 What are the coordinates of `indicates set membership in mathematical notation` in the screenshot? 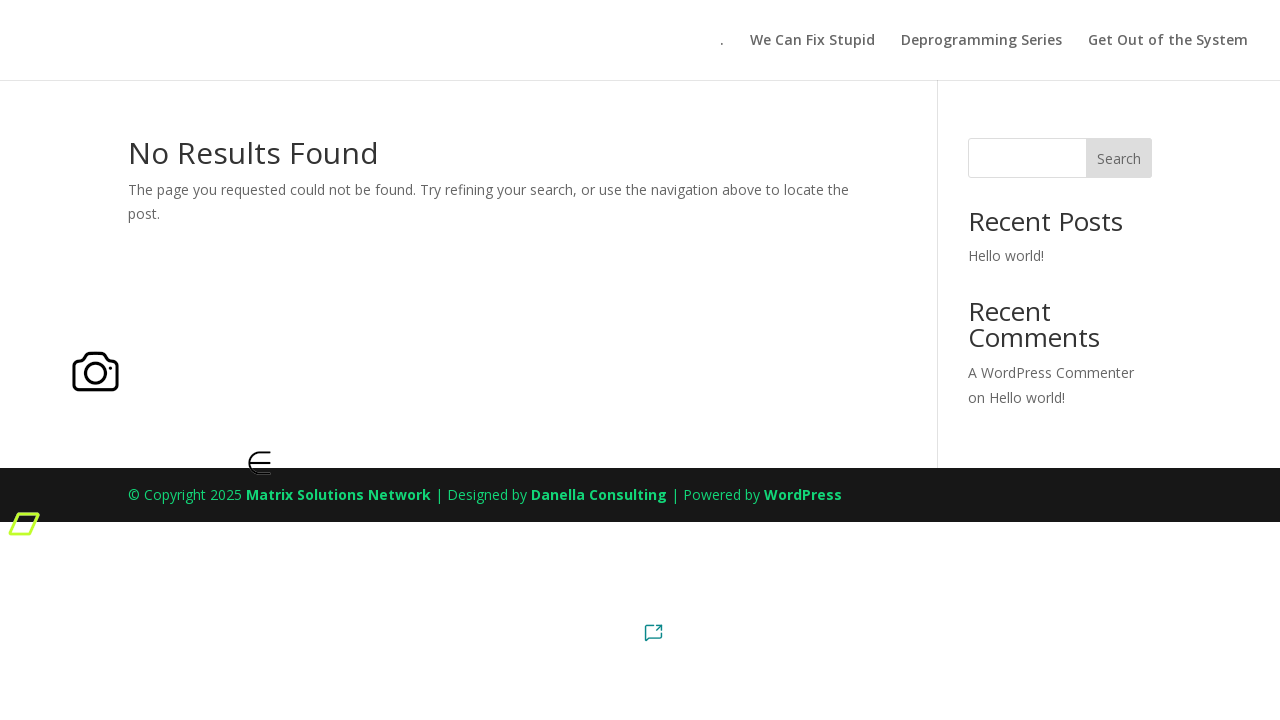 It's located at (260, 463).